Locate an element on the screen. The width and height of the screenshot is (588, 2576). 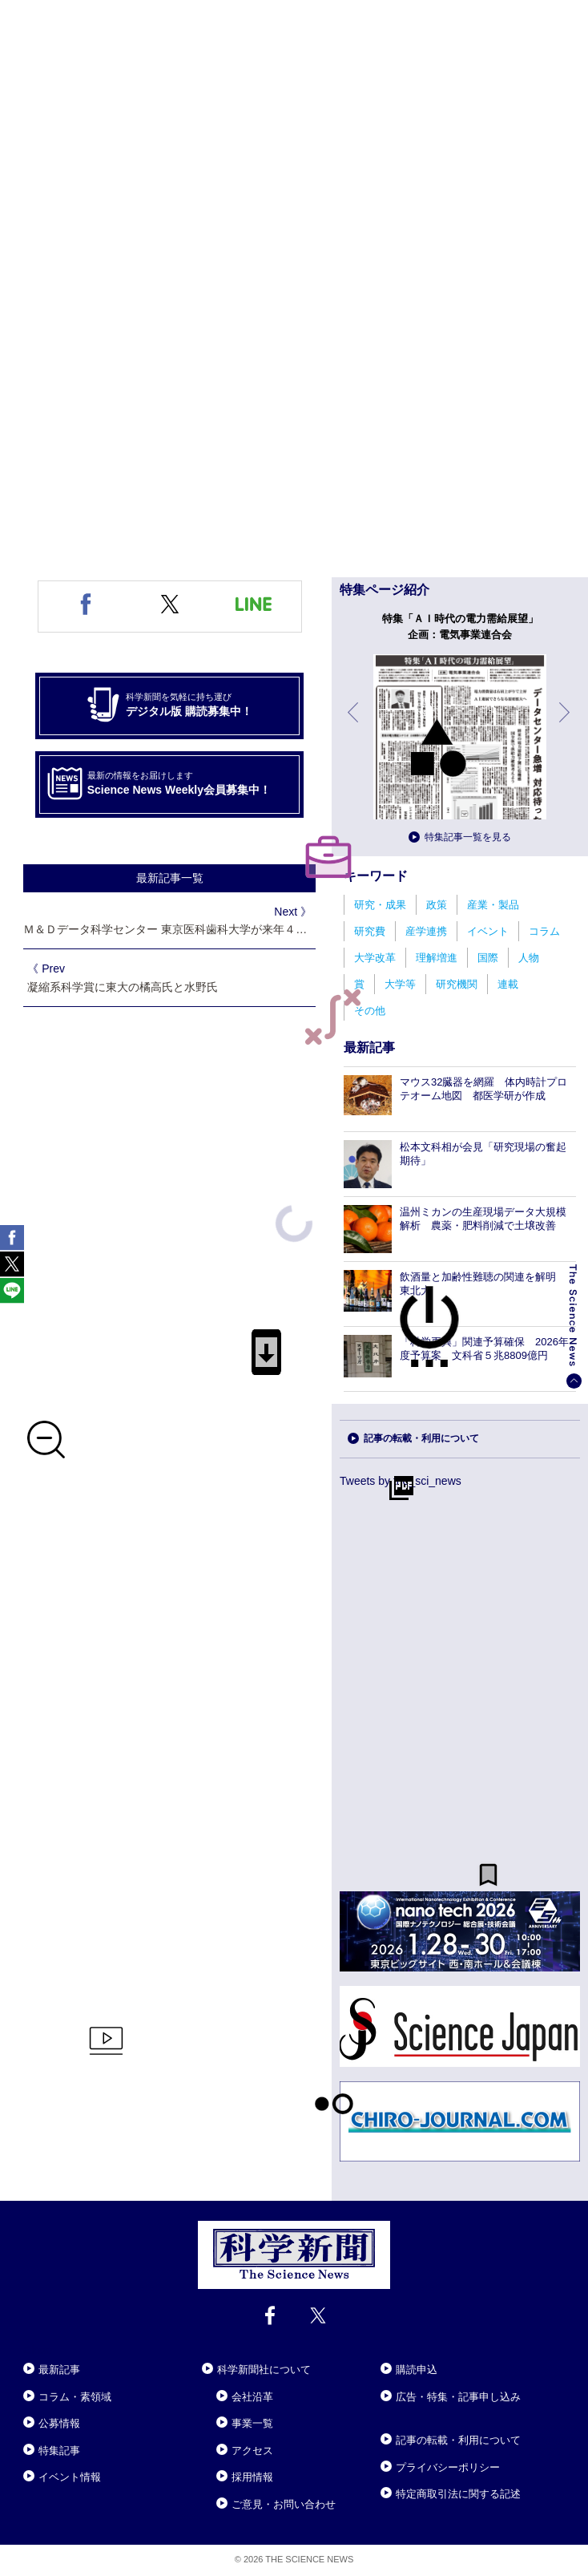
browse or filter by category is located at coordinates (437, 747).